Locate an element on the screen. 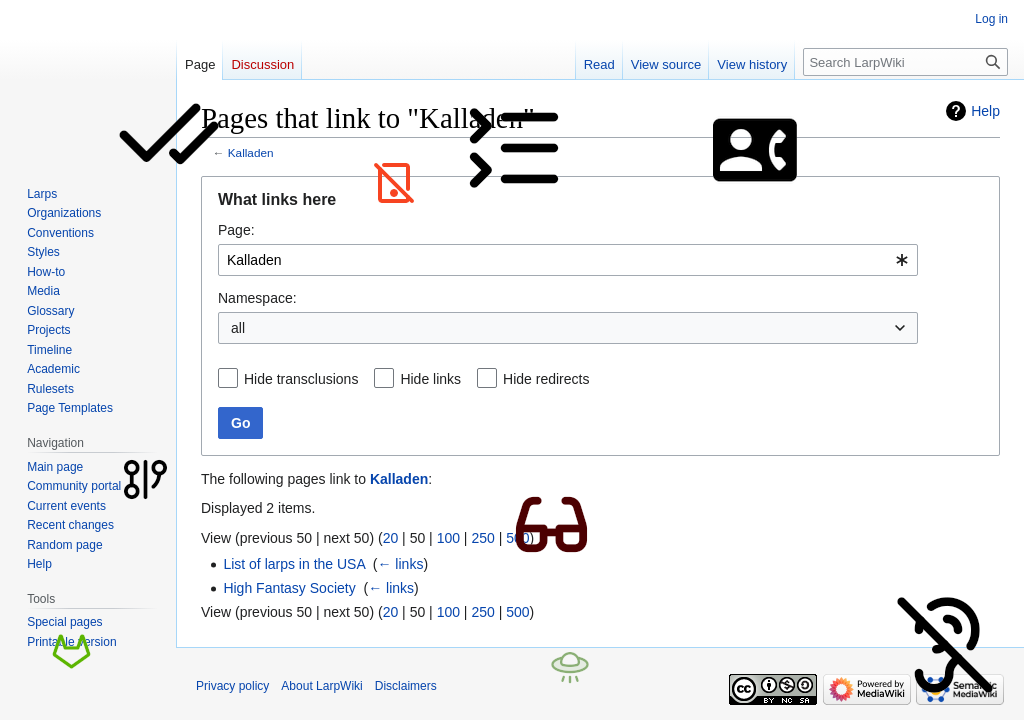  enable reading mode or accessibility features is located at coordinates (551, 524).